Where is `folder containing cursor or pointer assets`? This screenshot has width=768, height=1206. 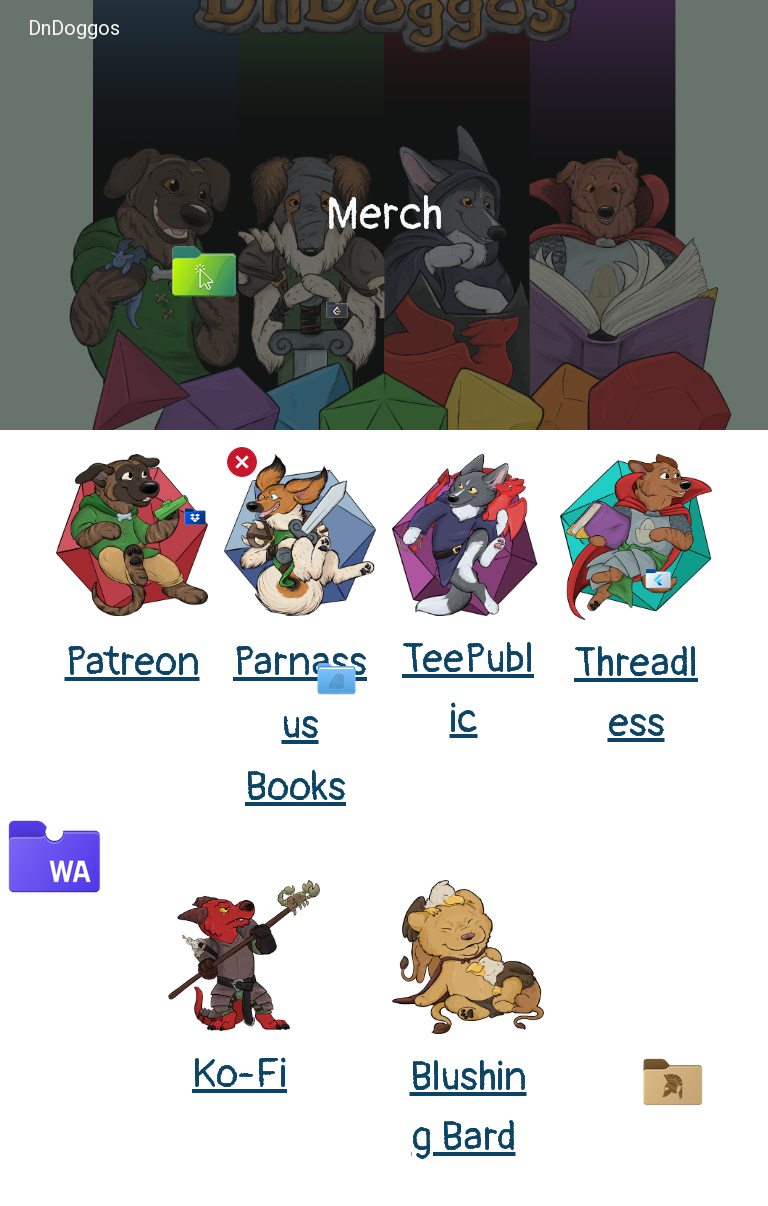
folder containing cursor or pointer assets is located at coordinates (204, 273).